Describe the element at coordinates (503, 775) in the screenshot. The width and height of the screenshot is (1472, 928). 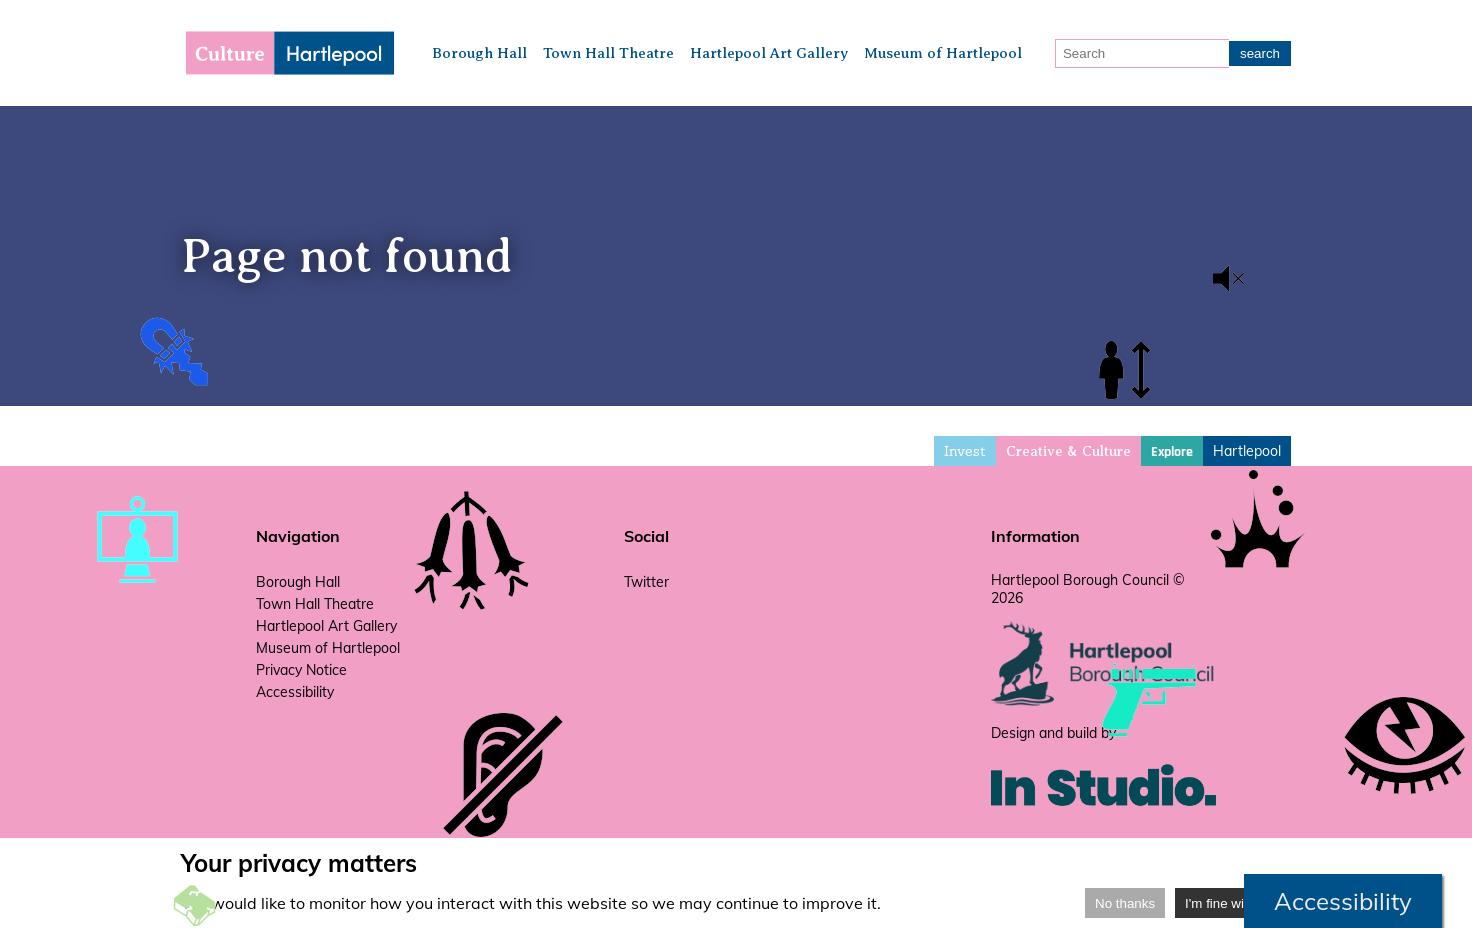
I see `indicates hearing assistance is unavailable` at that location.